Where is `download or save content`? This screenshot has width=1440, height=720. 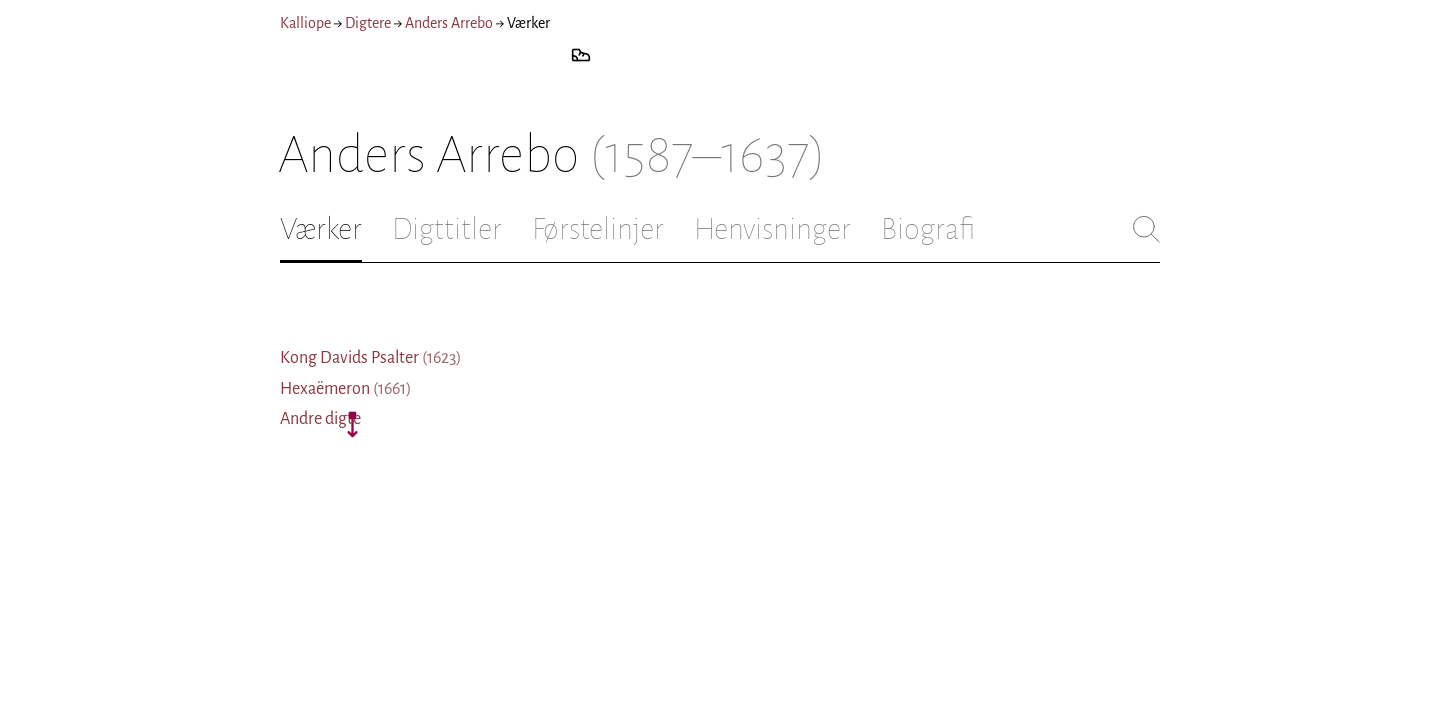 download or save content is located at coordinates (352, 424).